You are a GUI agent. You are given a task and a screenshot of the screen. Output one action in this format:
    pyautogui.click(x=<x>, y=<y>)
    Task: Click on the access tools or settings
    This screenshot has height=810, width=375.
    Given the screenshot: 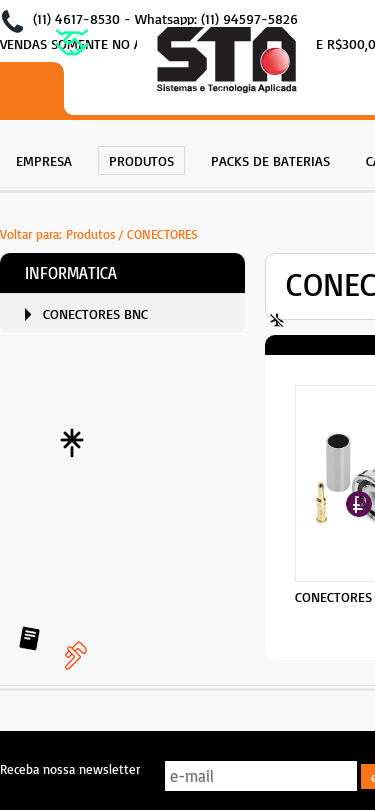 What is the action you would take?
    pyautogui.click(x=74, y=655)
    